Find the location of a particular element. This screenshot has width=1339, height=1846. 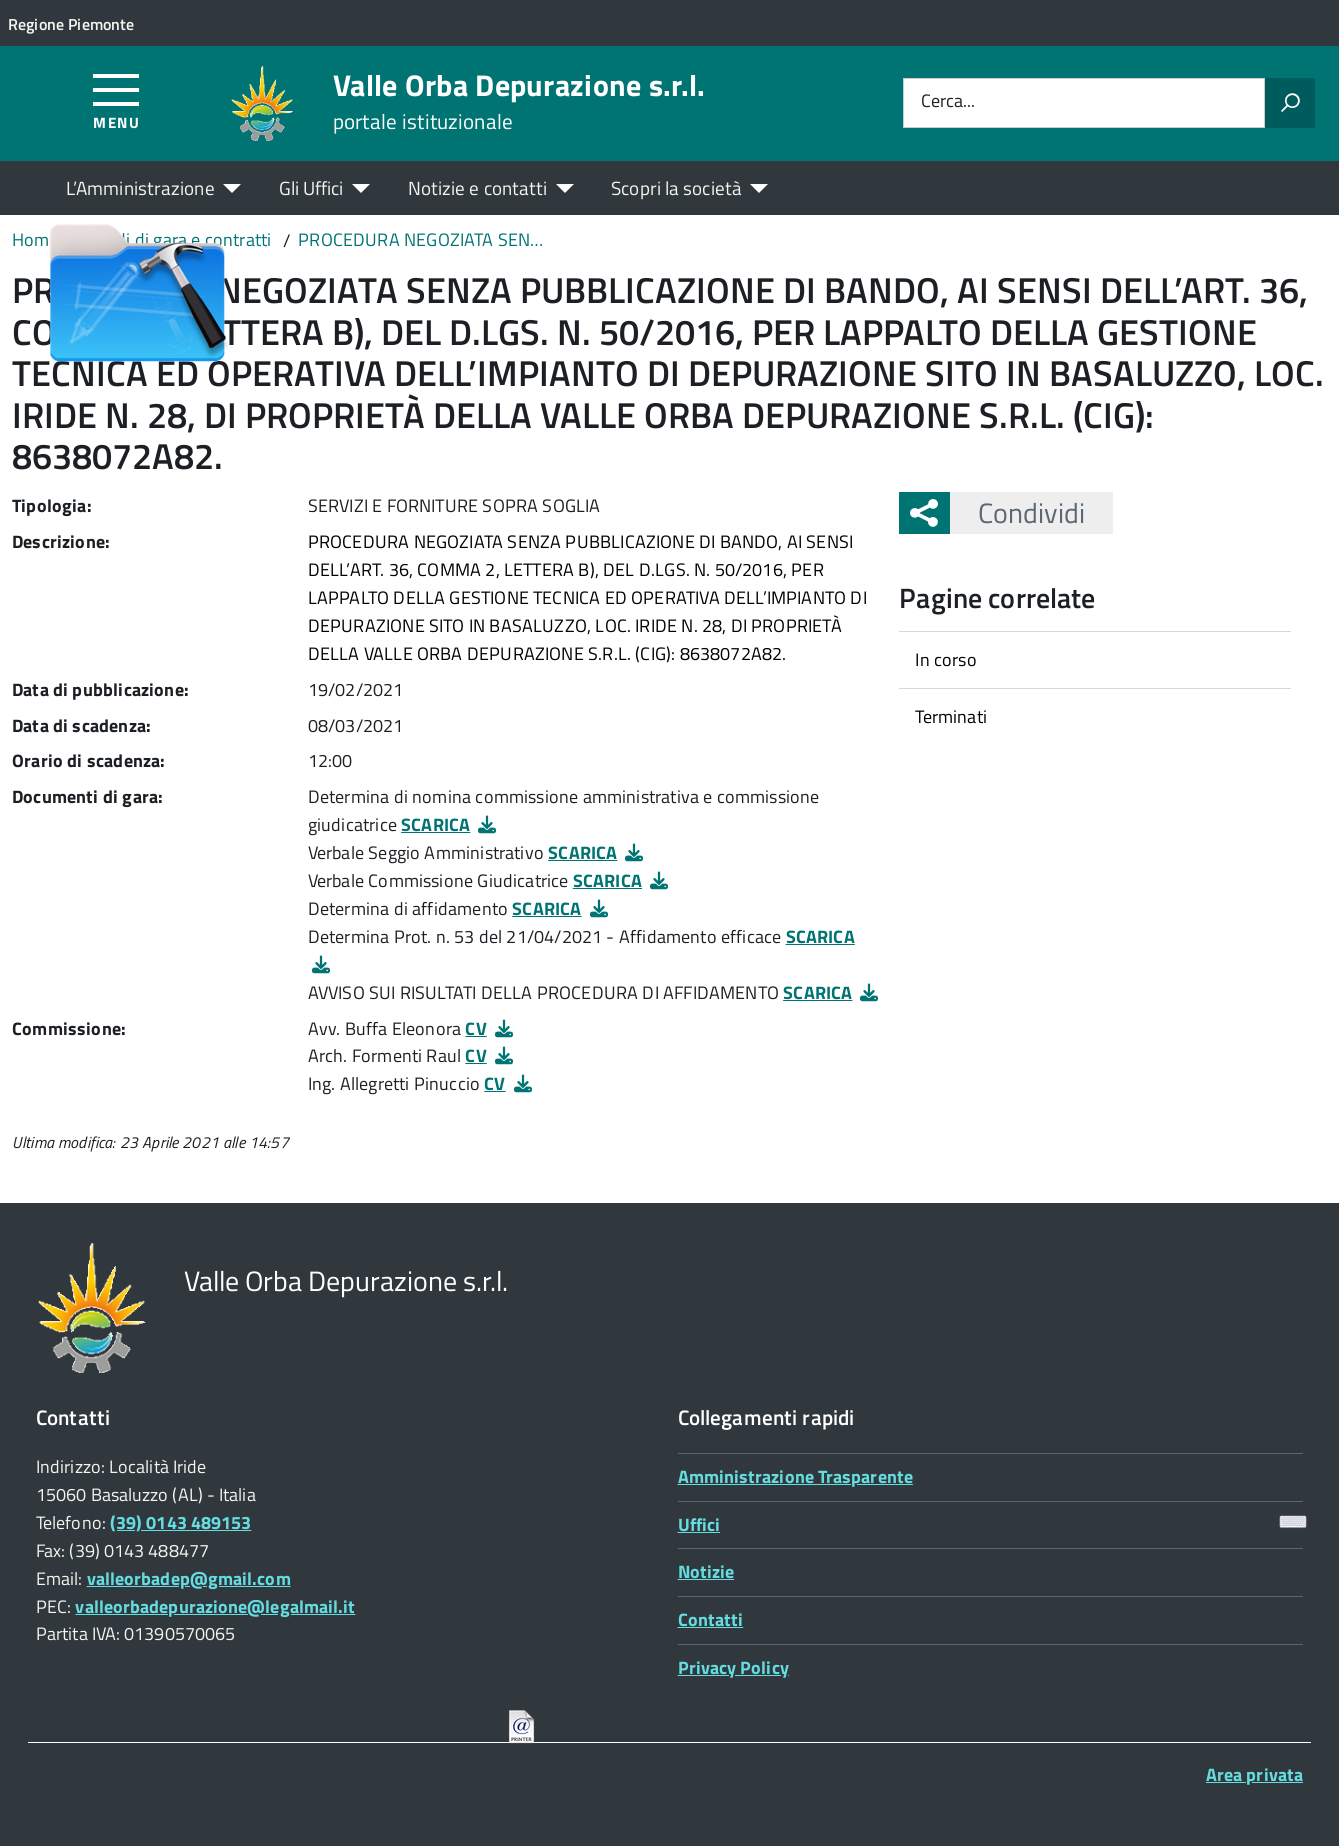

open xcode projects folder is located at coordinates (136, 297).